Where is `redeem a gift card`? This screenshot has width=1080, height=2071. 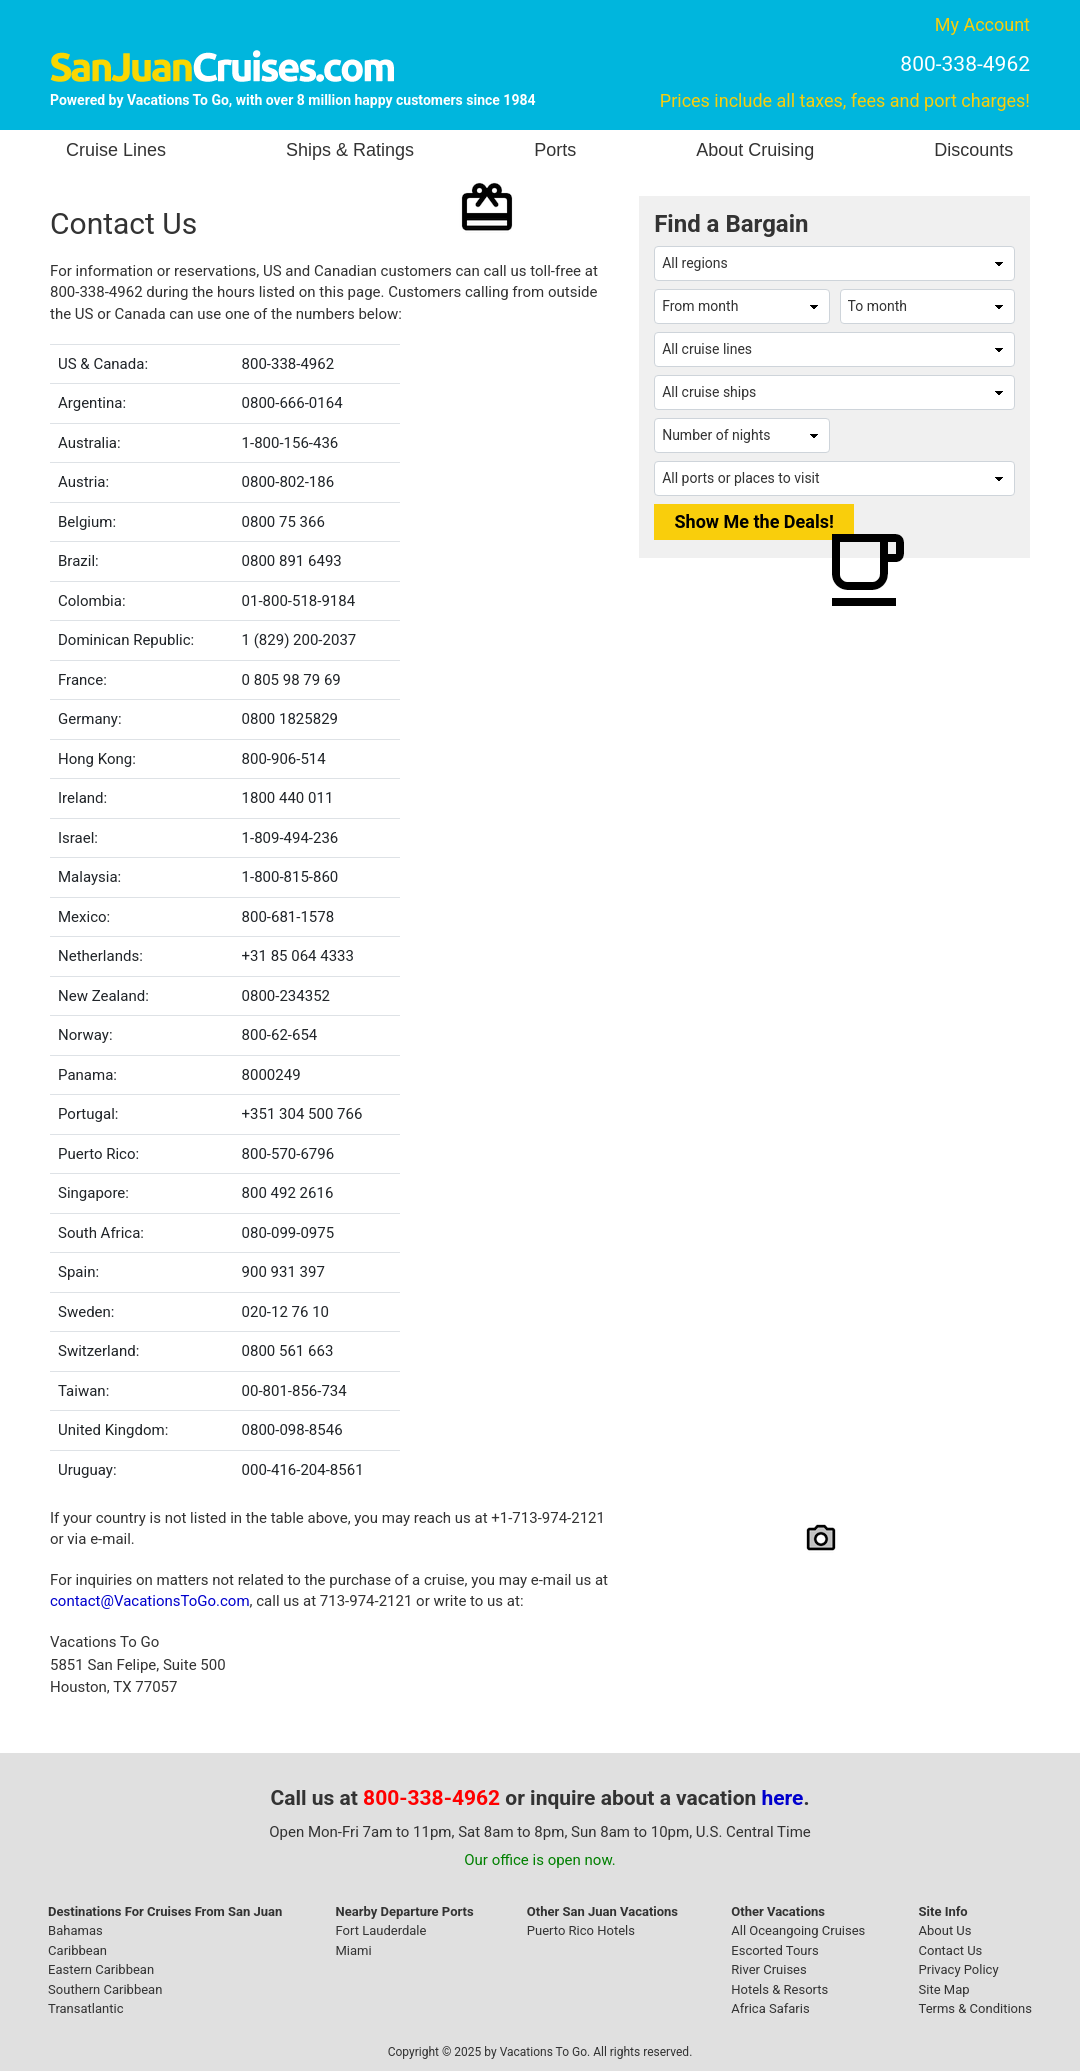
redeem a gift card is located at coordinates (487, 208).